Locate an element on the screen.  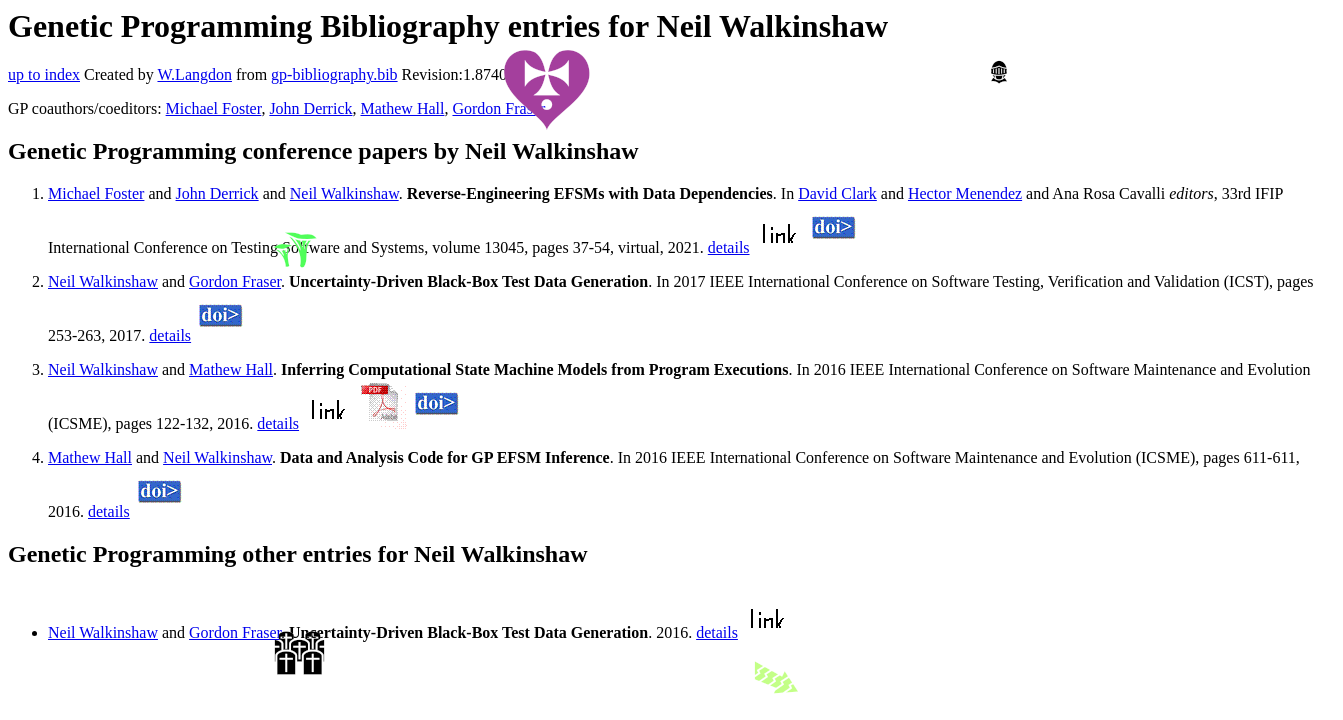
indicates a zigzag or indirect path direction is located at coordinates (776, 678).